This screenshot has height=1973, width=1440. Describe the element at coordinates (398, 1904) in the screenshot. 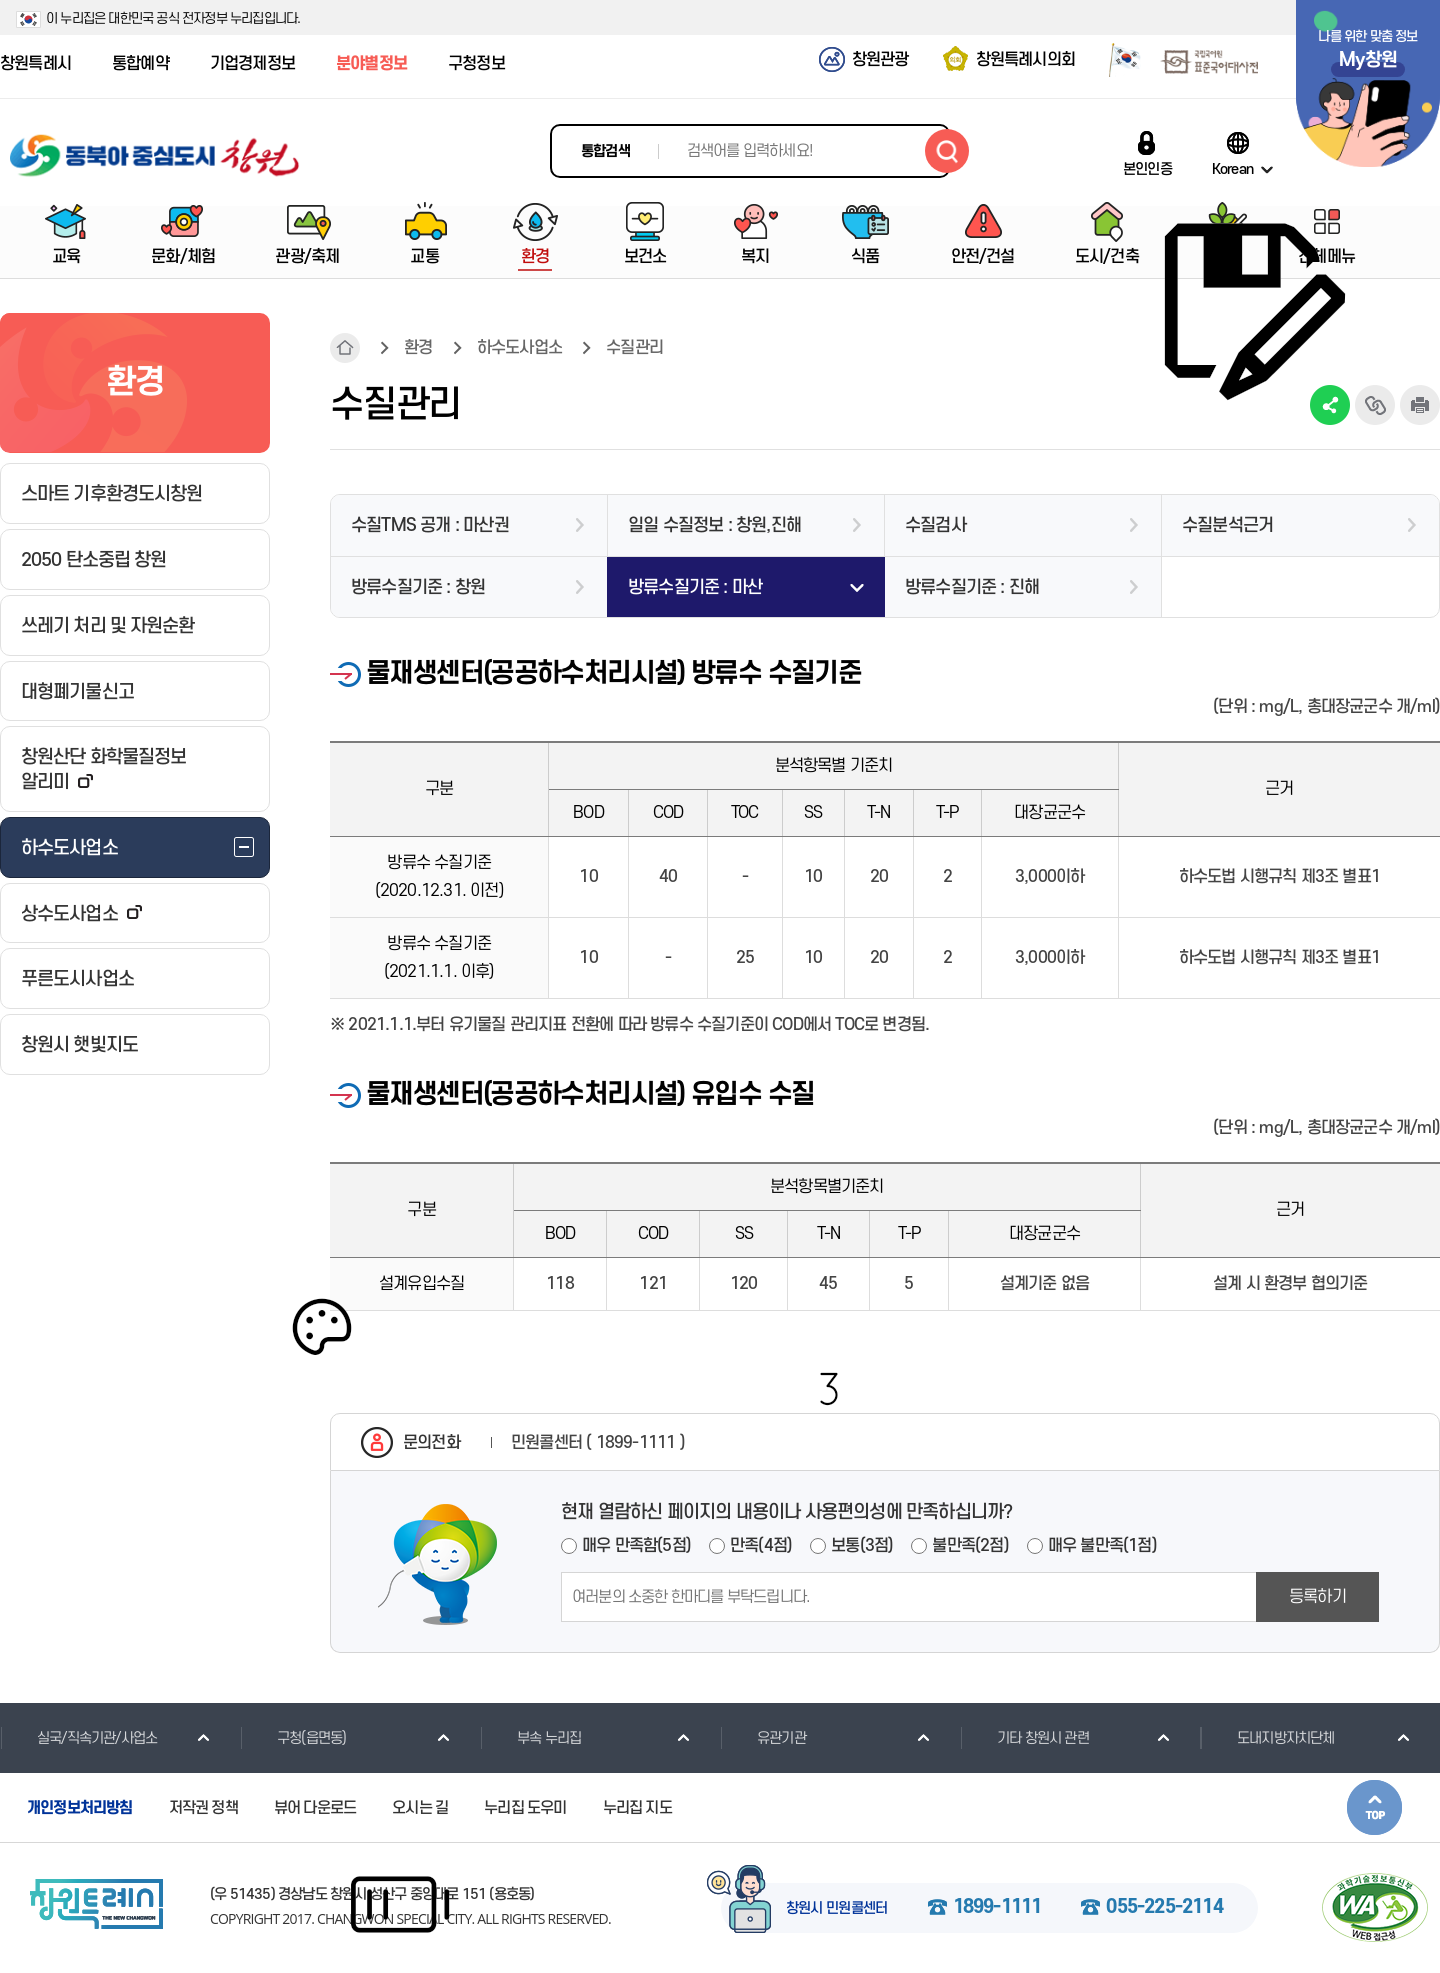

I see `indicates medium battery level` at that location.